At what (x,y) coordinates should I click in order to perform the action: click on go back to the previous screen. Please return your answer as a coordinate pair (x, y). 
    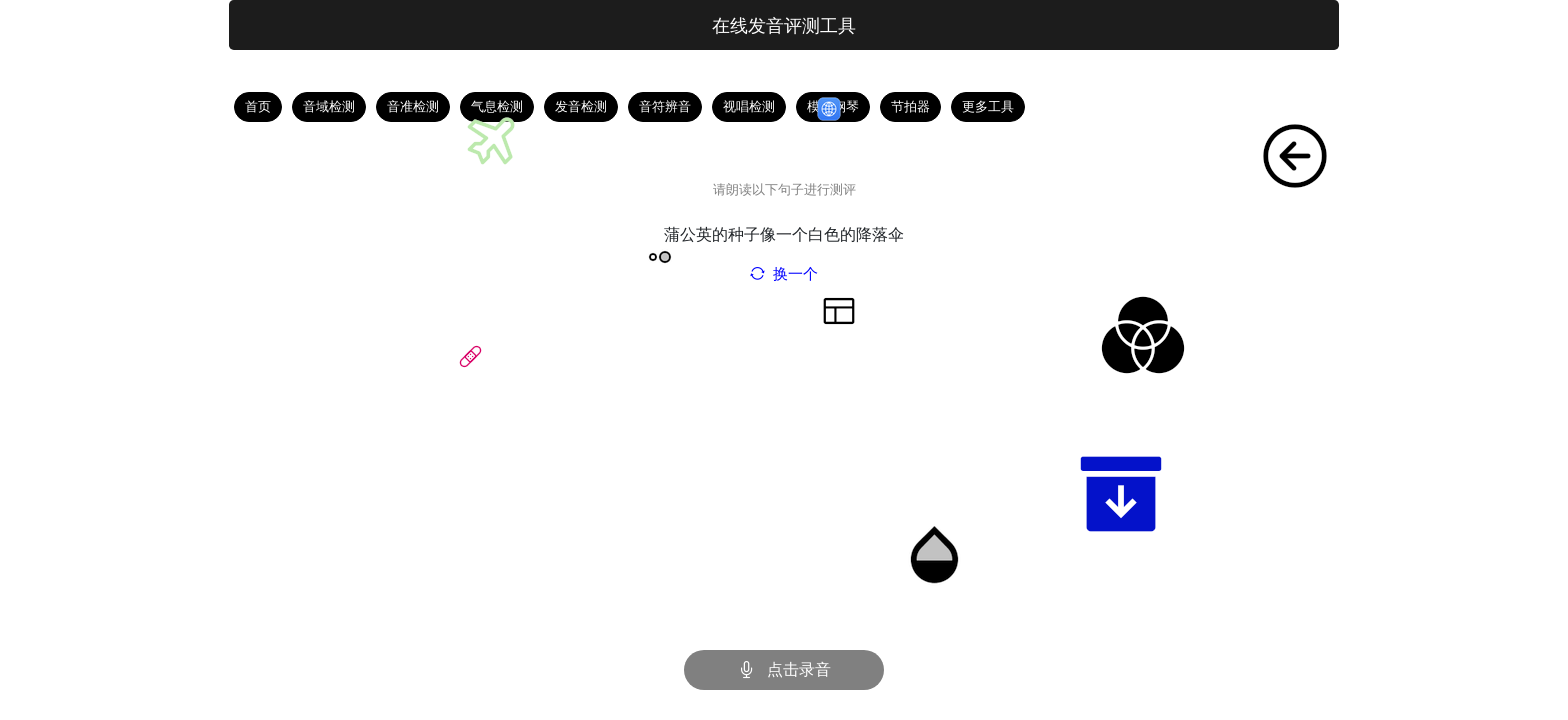
    Looking at the image, I should click on (1295, 156).